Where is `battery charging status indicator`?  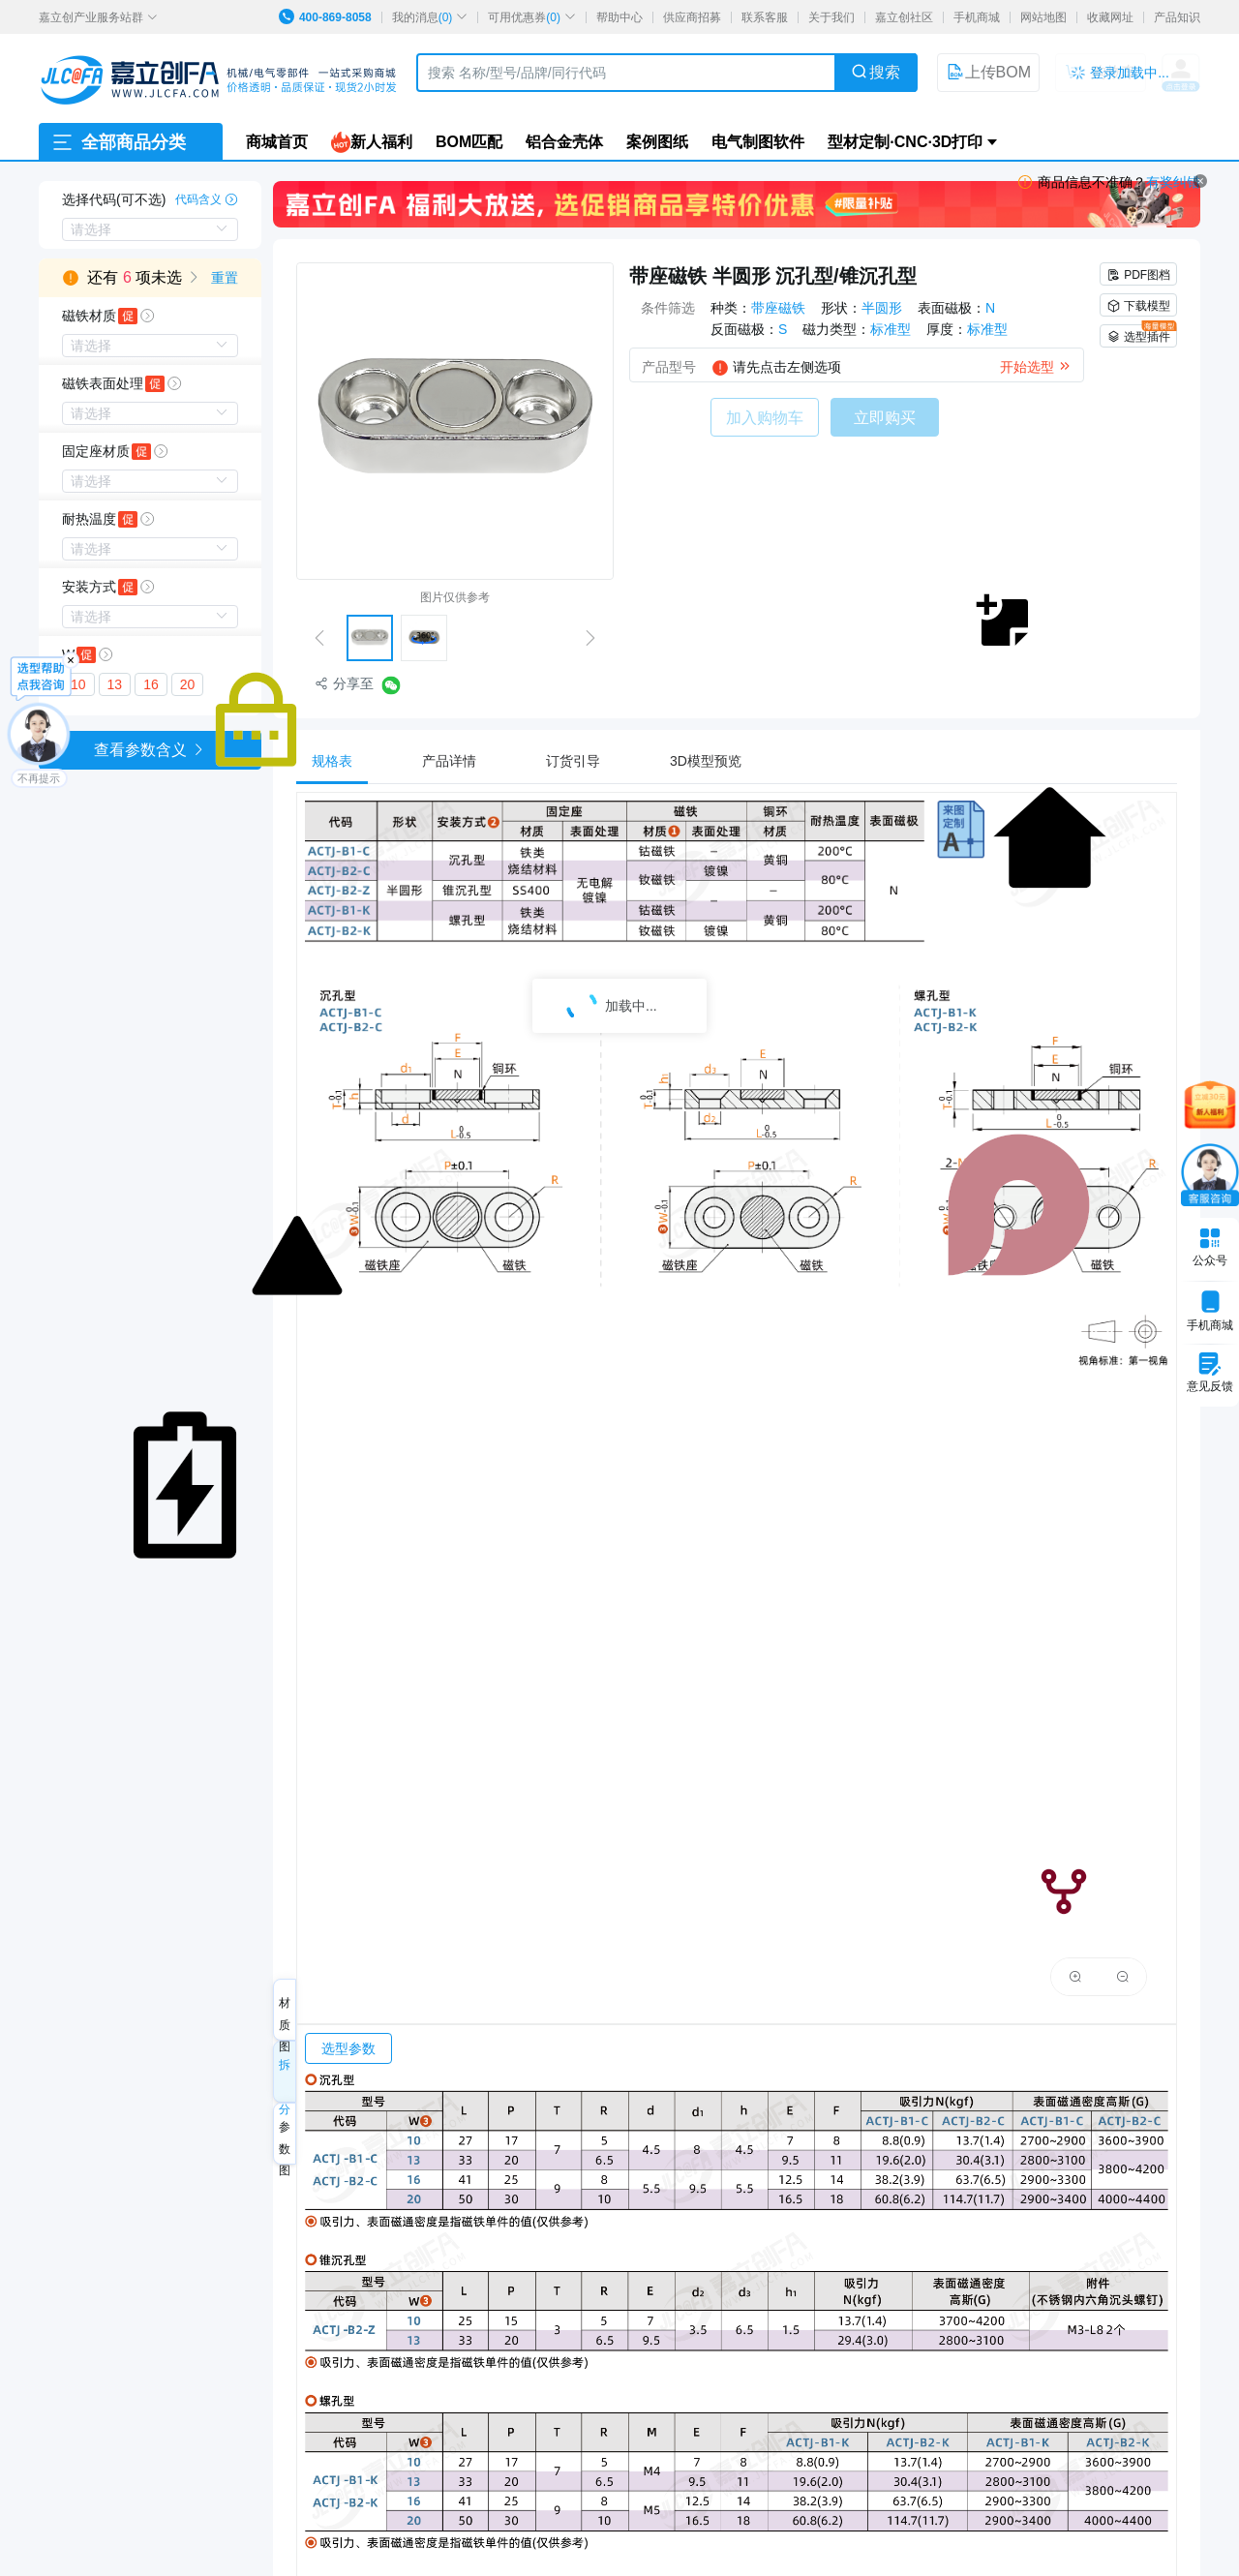
battery charging status indicator is located at coordinates (185, 1485).